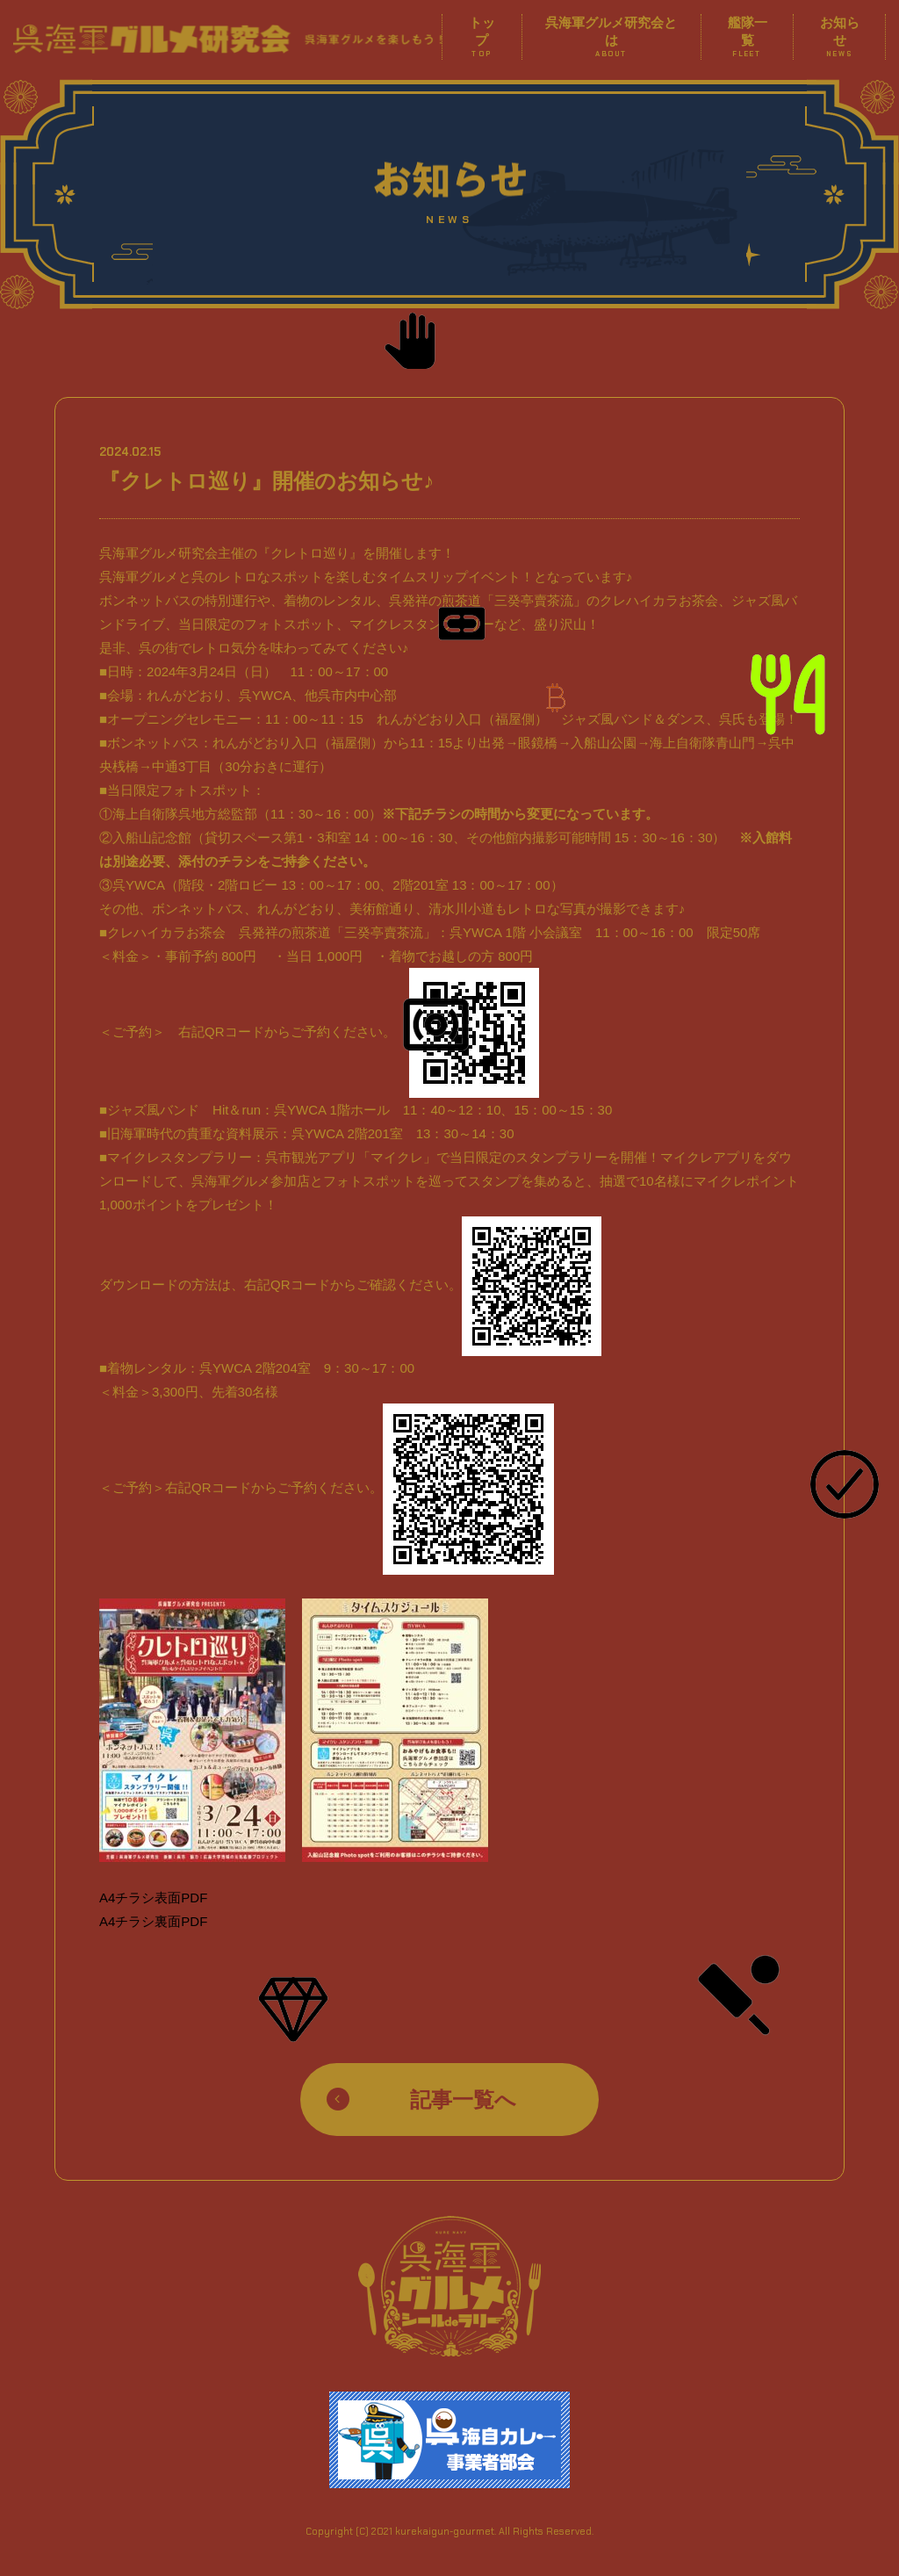 The width and height of the screenshot is (899, 2576). What do you see at coordinates (293, 2010) in the screenshot?
I see `indicates premium or pro membership status` at bounding box center [293, 2010].